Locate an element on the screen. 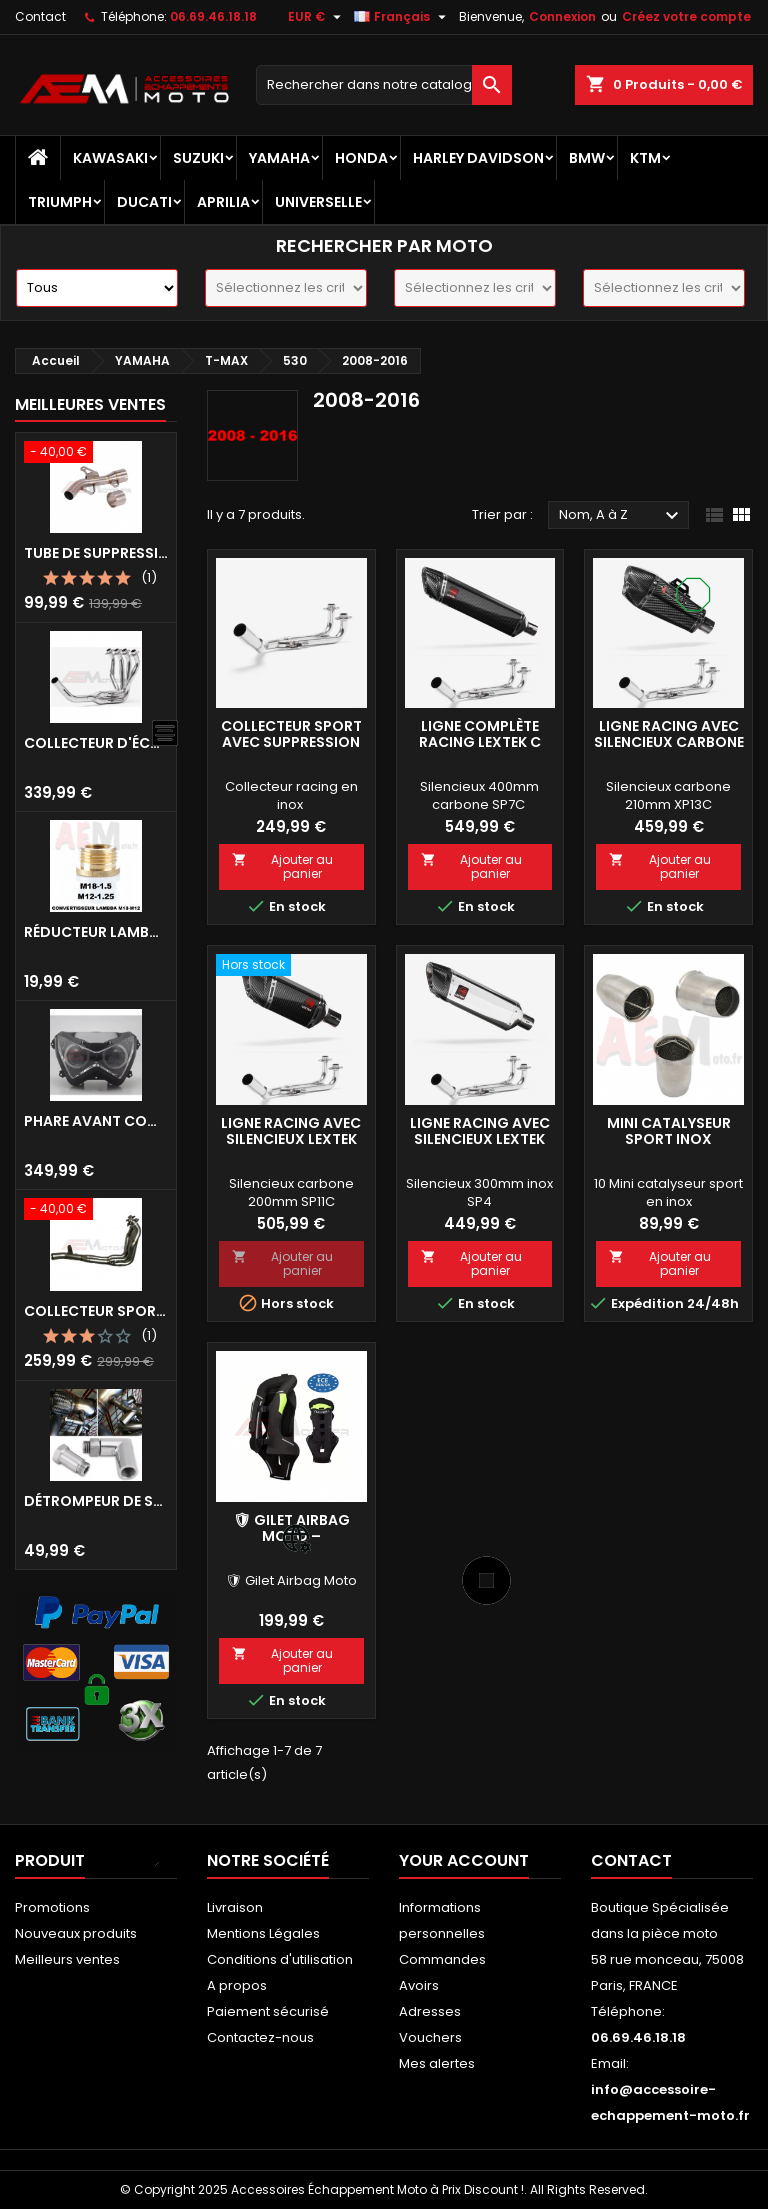  open text messaging app is located at coordinates (165, 1855).